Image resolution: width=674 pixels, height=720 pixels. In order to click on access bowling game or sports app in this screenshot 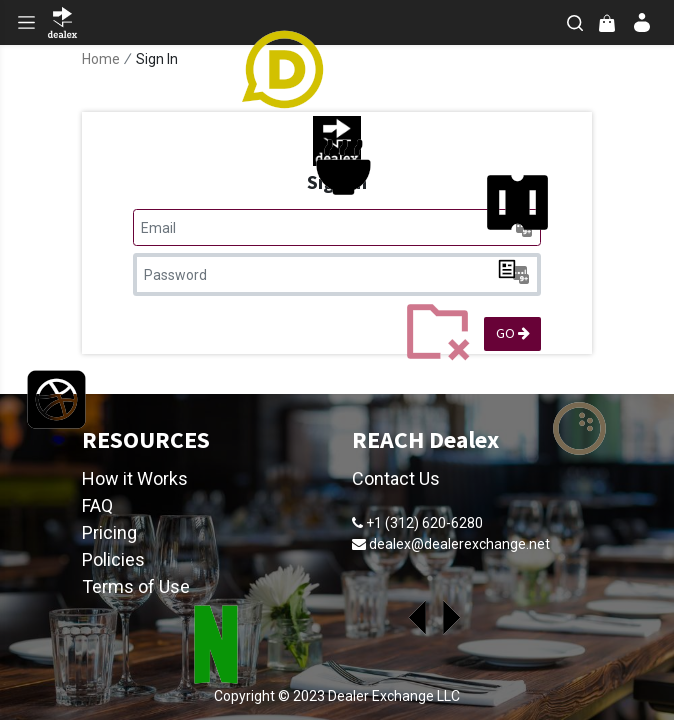, I will do `click(579, 428)`.